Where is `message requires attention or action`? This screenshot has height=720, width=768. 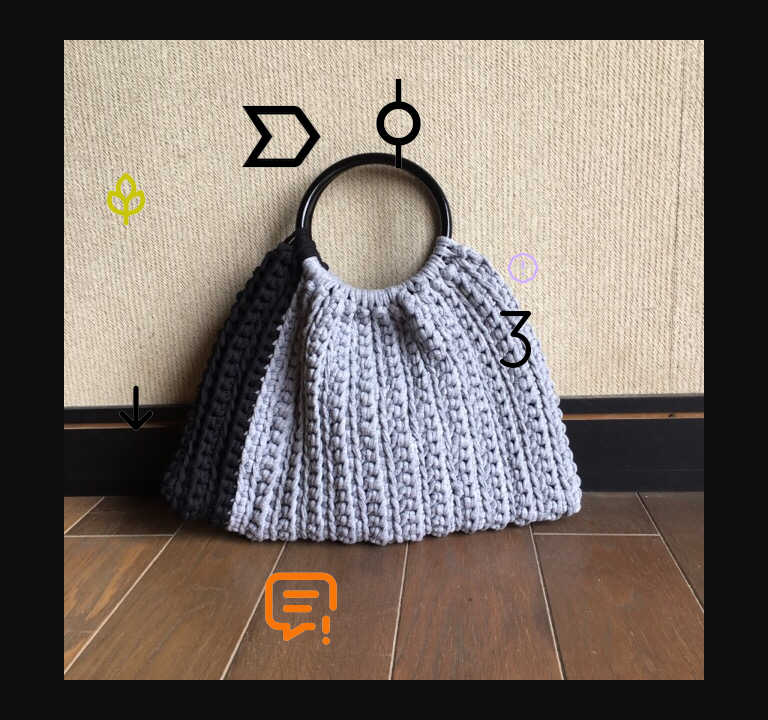 message requires attention or action is located at coordinates (301, 605).